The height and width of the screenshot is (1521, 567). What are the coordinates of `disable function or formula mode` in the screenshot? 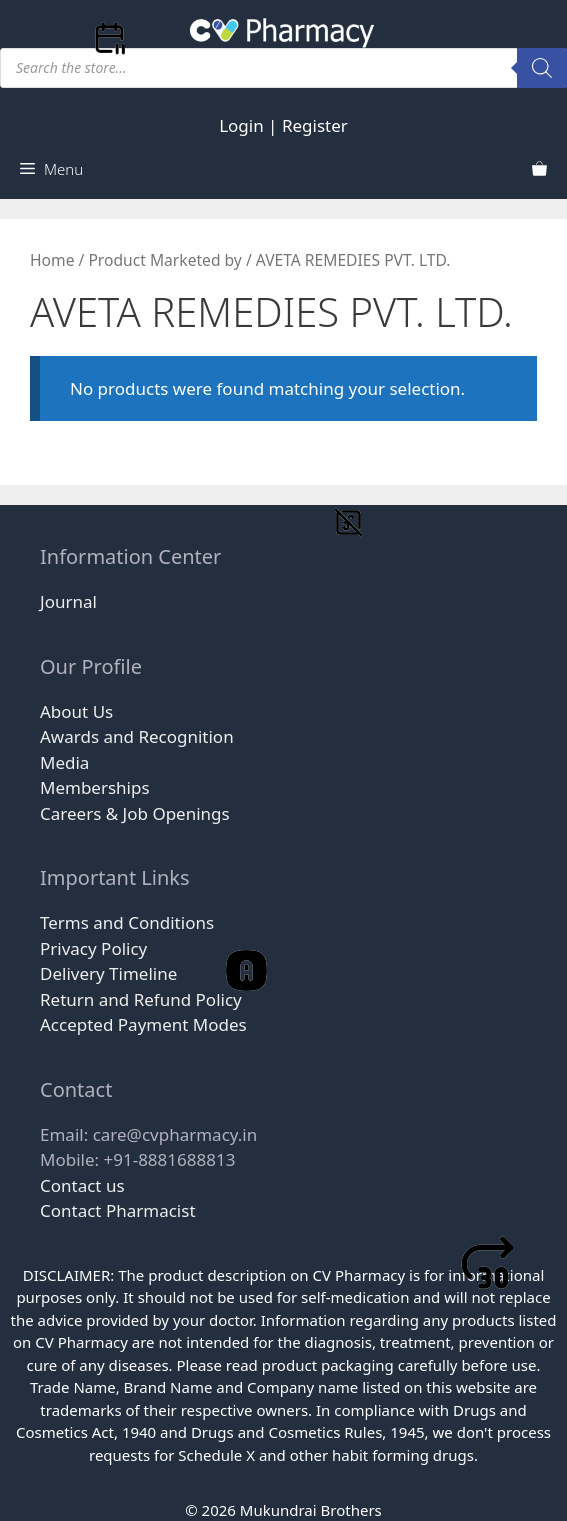 It's located at (348, 522).